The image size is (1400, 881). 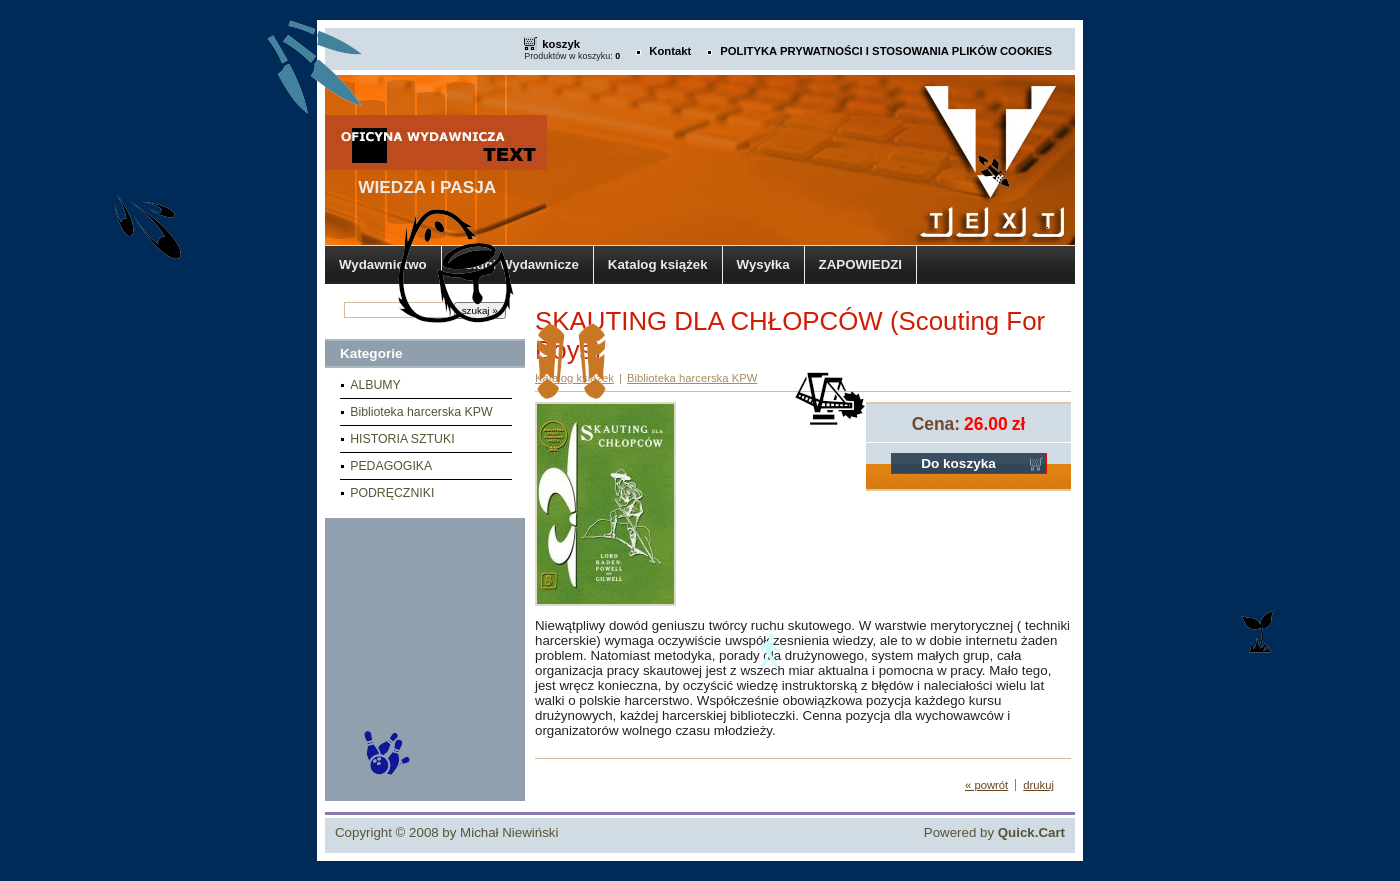 I want to click on launch or deploy an application, so click(x=994, y=171).